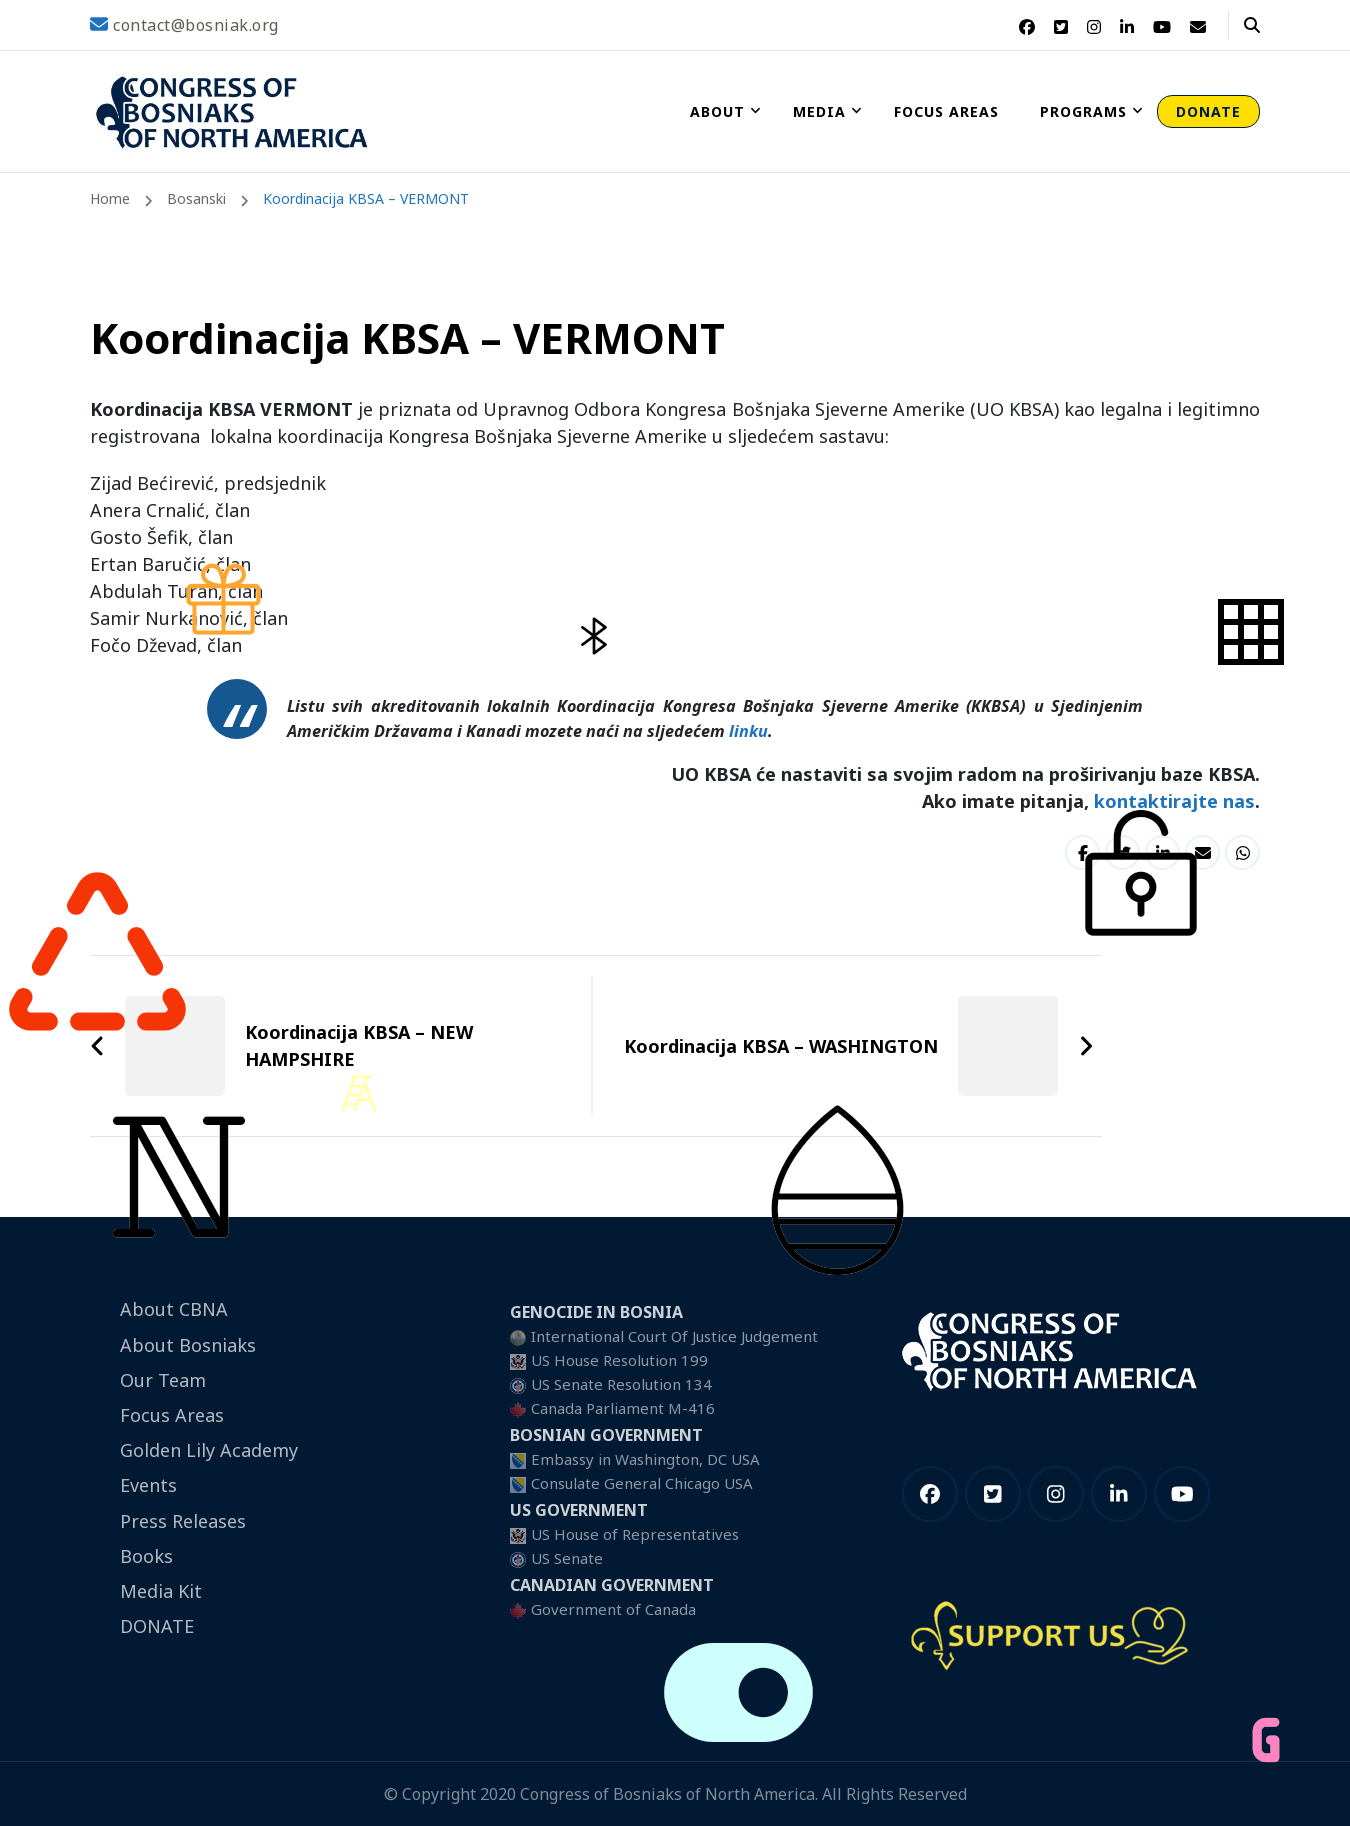 This screenshot has width=1350, height=1826. I want to click on access tools or equipment section, so click(359, 1093).